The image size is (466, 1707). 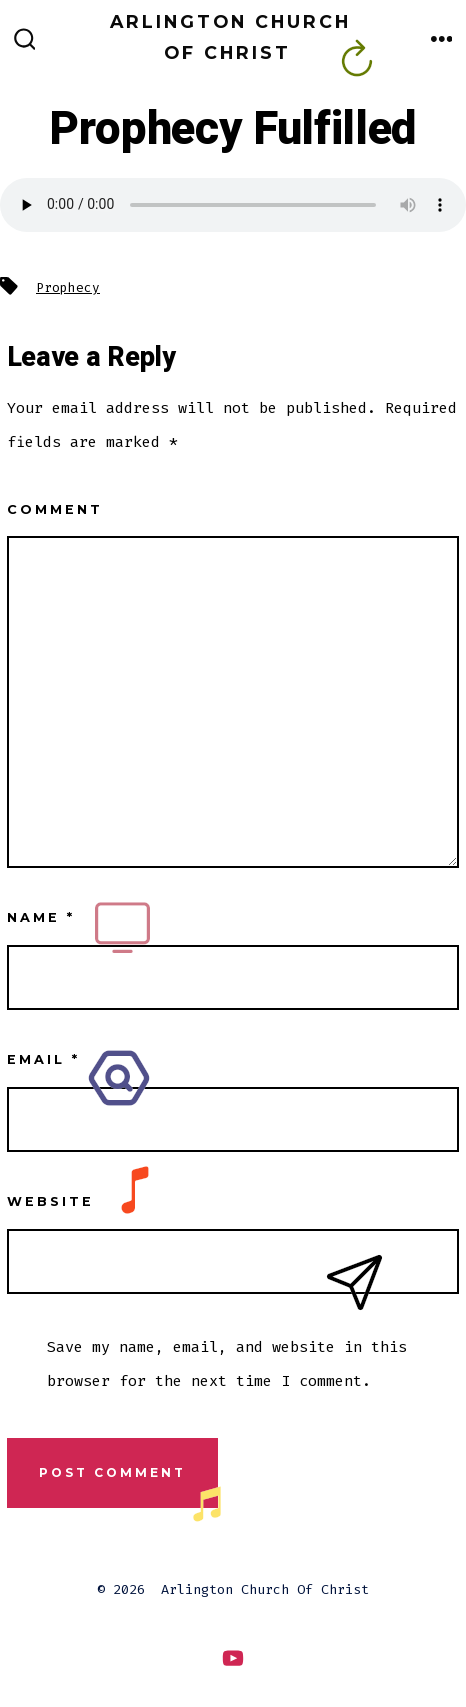 What do you see at coordinates (354, 1282) in the screenshot?
I see `send a message` at bounding box center [354, 1282].